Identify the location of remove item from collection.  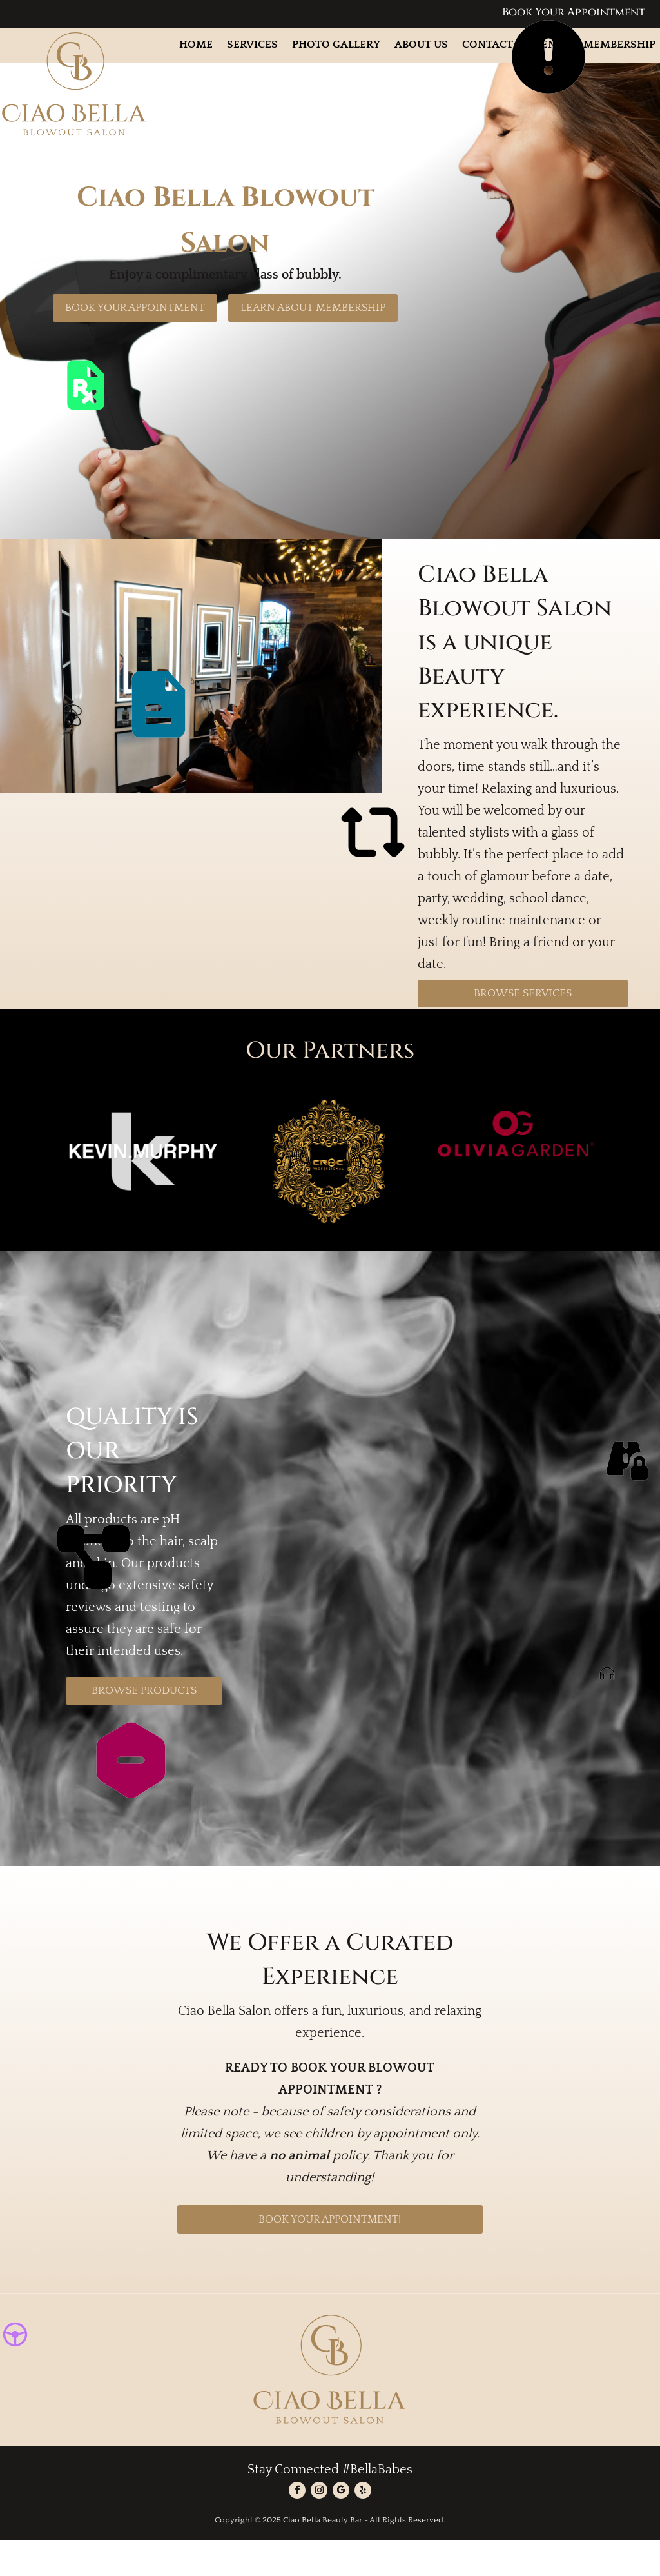
(131, 1760).